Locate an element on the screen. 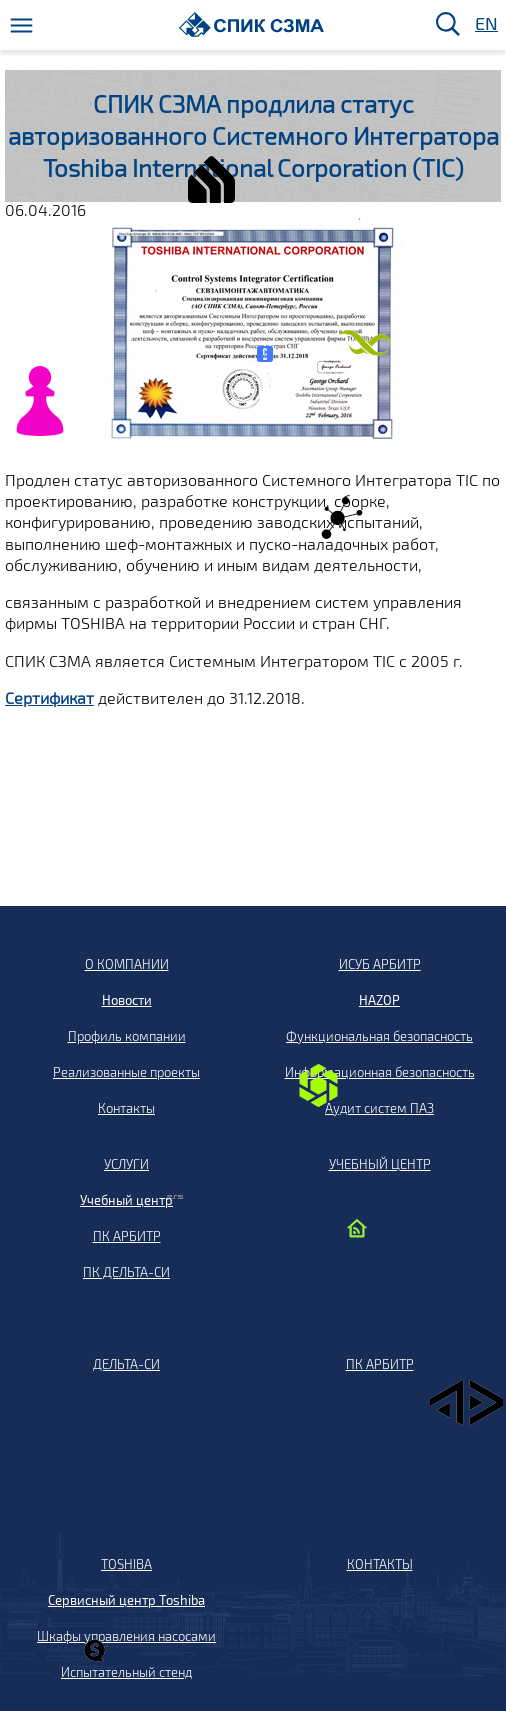 The height and width of the screenshot is (1711, 506). camunda platform logo is located at coordinates (265, 354).